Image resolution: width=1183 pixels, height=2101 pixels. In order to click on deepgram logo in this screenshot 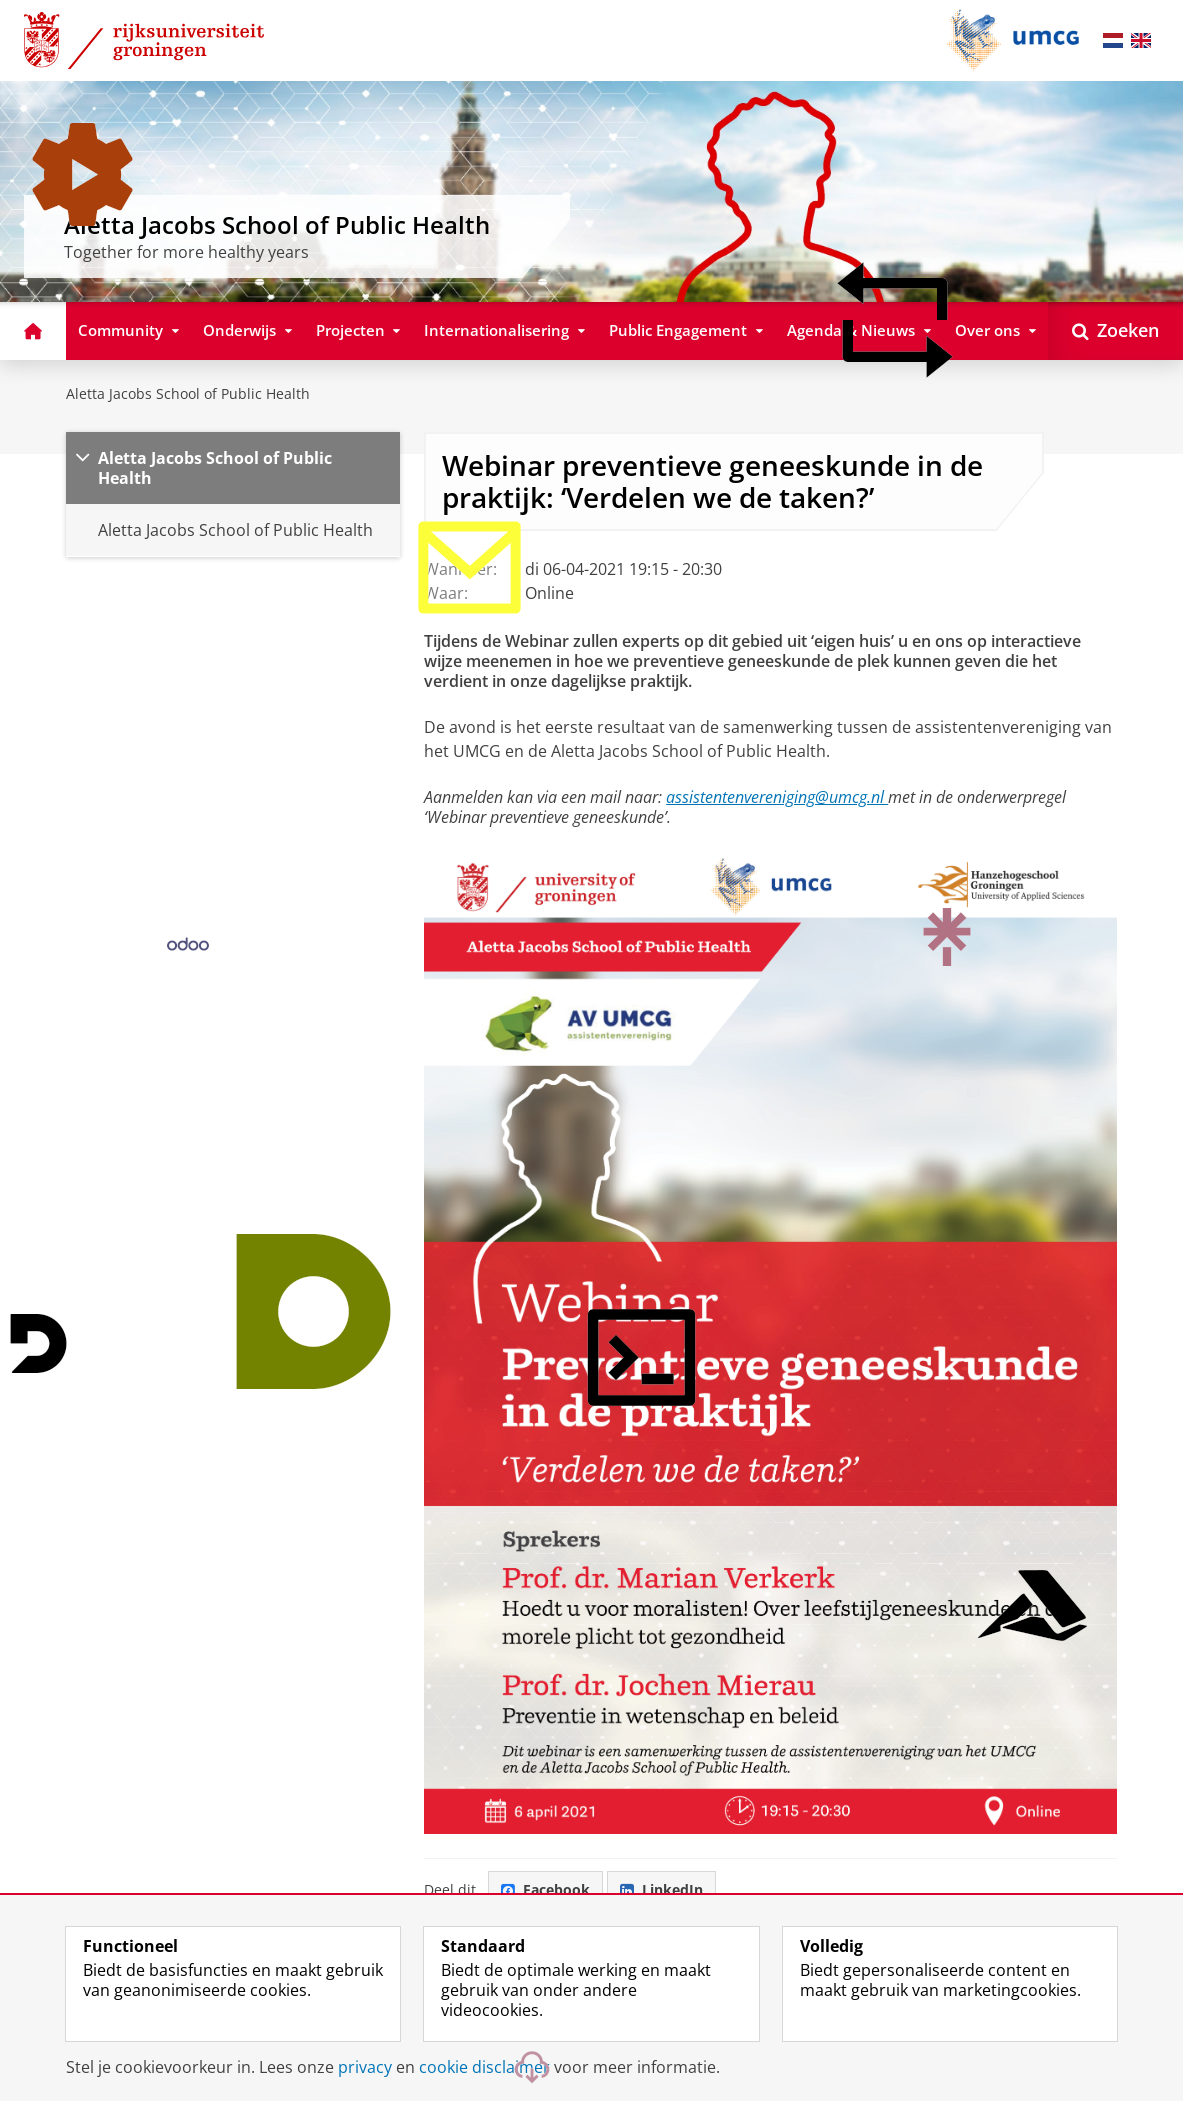, I will do `click(38, 1343)`.